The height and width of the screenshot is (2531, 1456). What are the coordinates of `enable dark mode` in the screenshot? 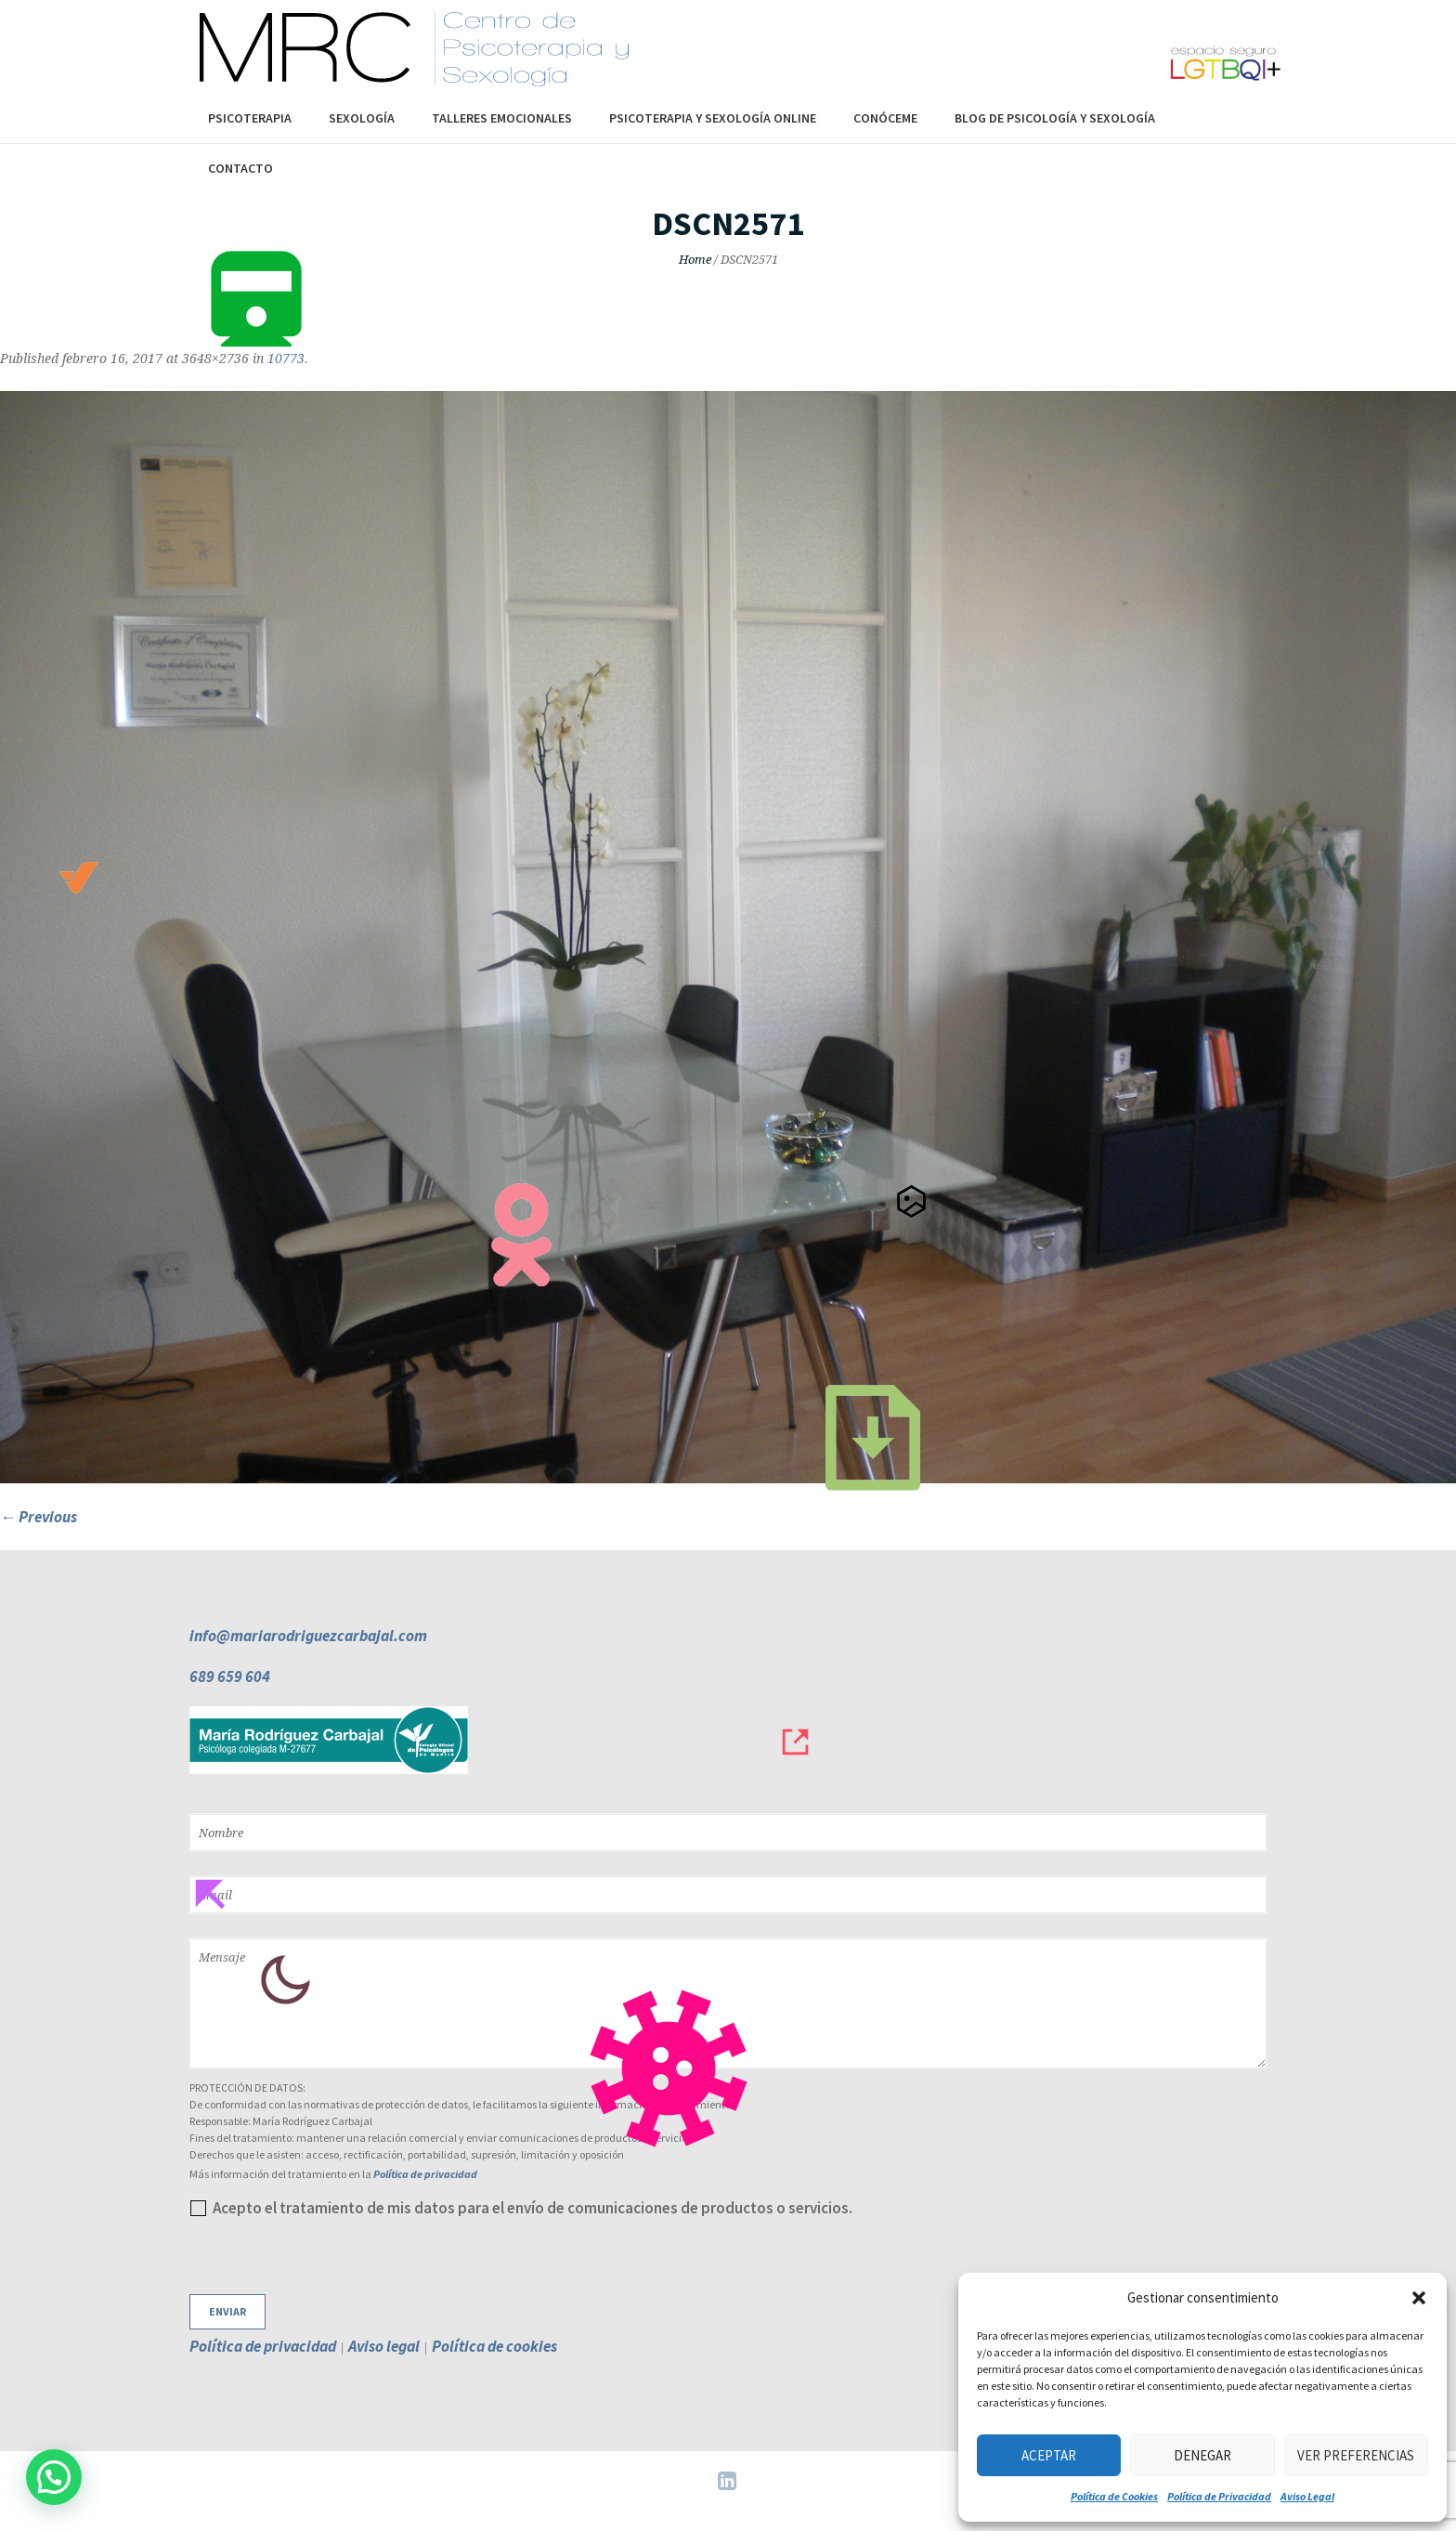 It's located at (285, 1979).